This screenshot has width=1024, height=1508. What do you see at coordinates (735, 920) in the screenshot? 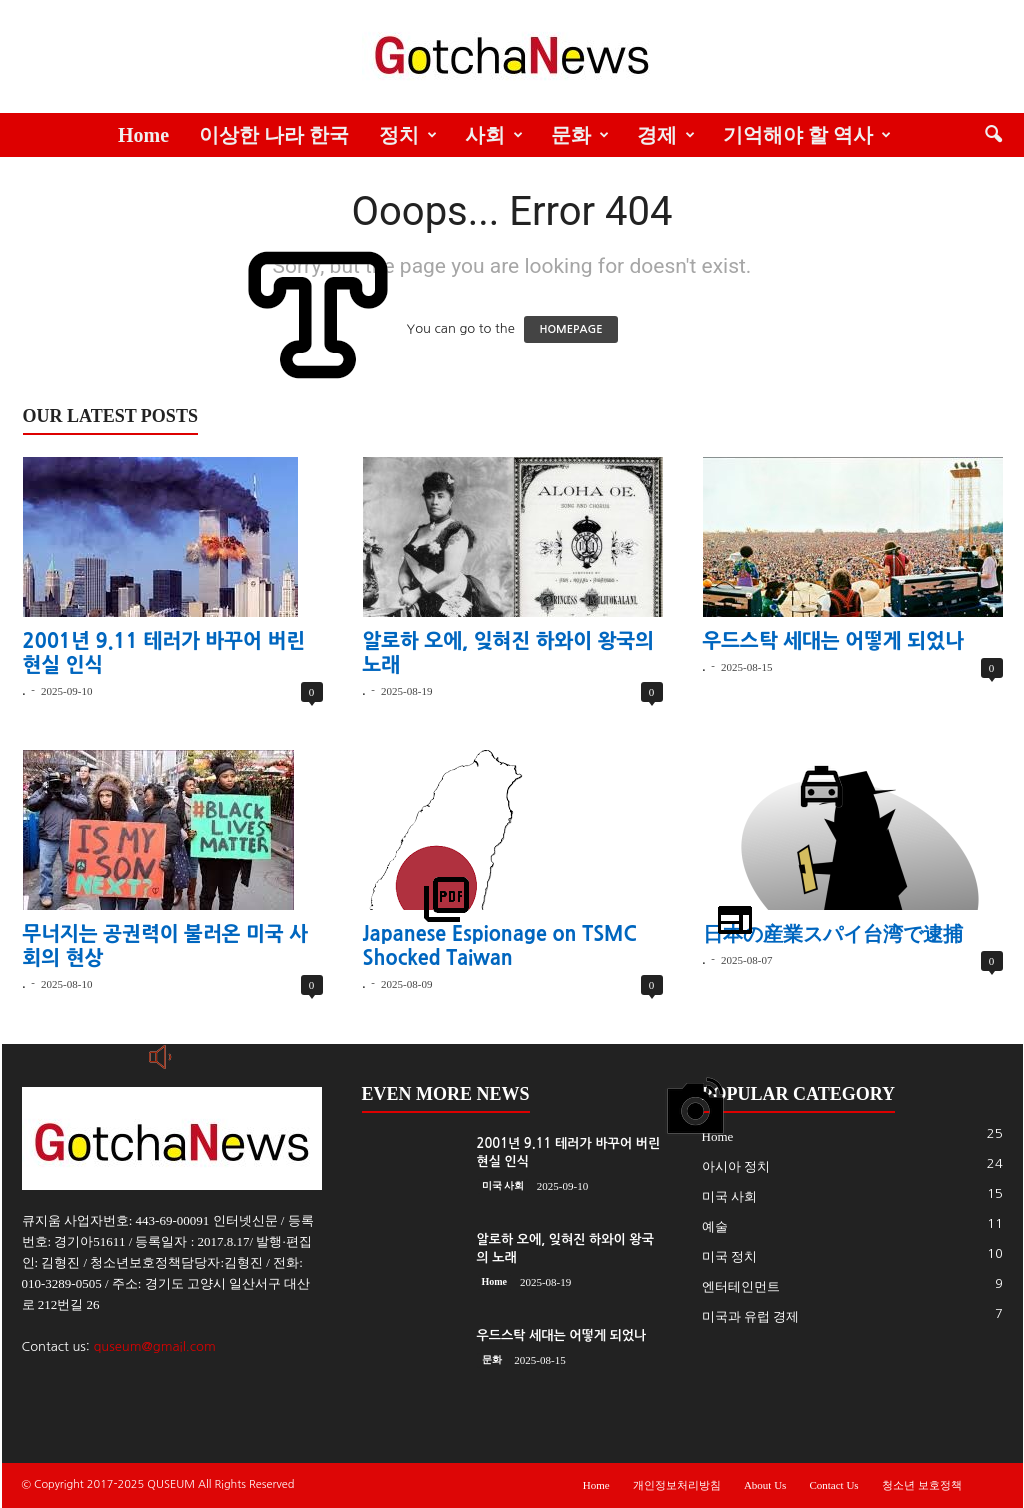
I see `open web browser` at bounding box center [735, 920].